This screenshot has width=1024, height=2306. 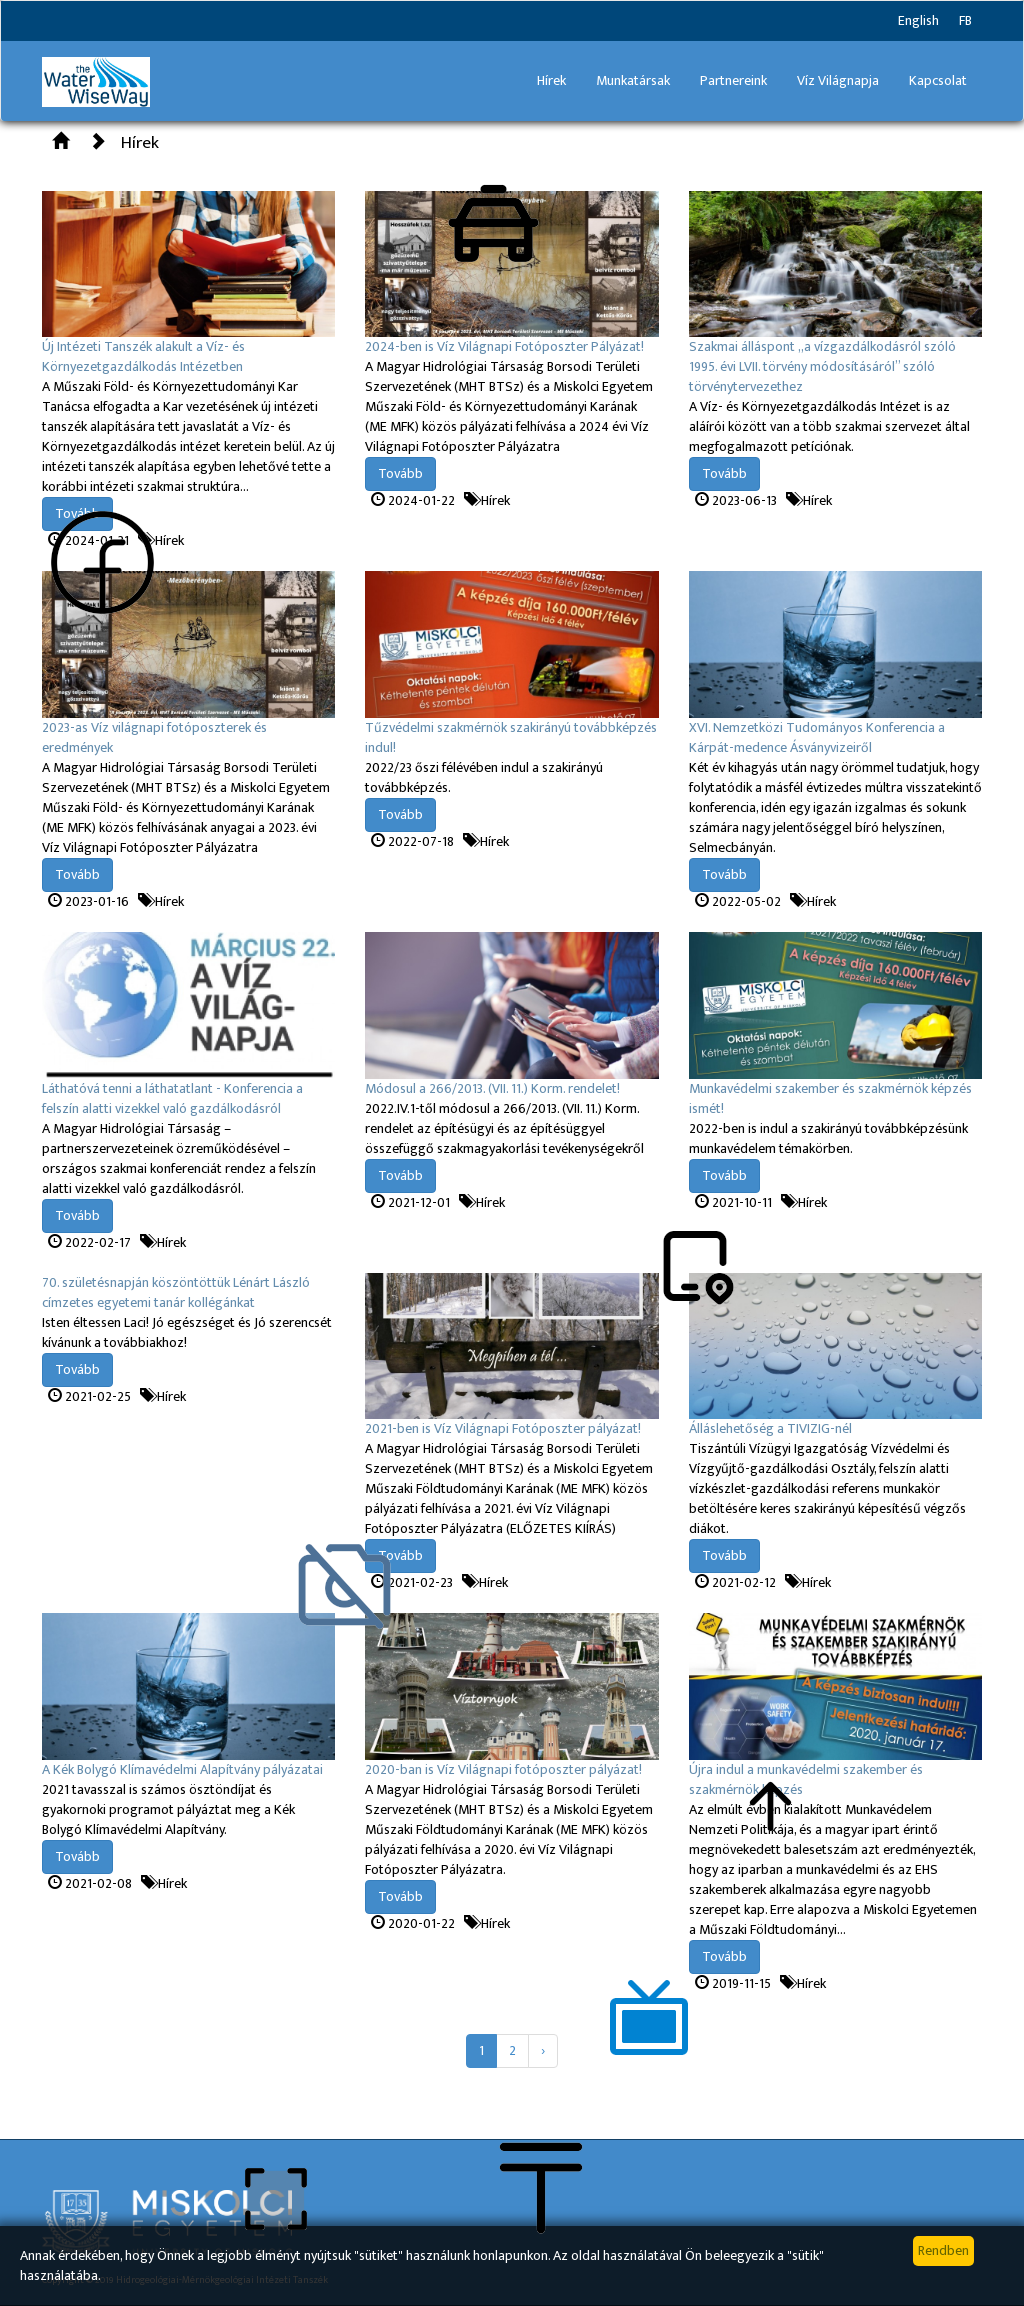 What do you see at coordinates (695, 1266) in the screenshot?
I see `pin a location on your tablet device` at bounding box center [695, 1266].